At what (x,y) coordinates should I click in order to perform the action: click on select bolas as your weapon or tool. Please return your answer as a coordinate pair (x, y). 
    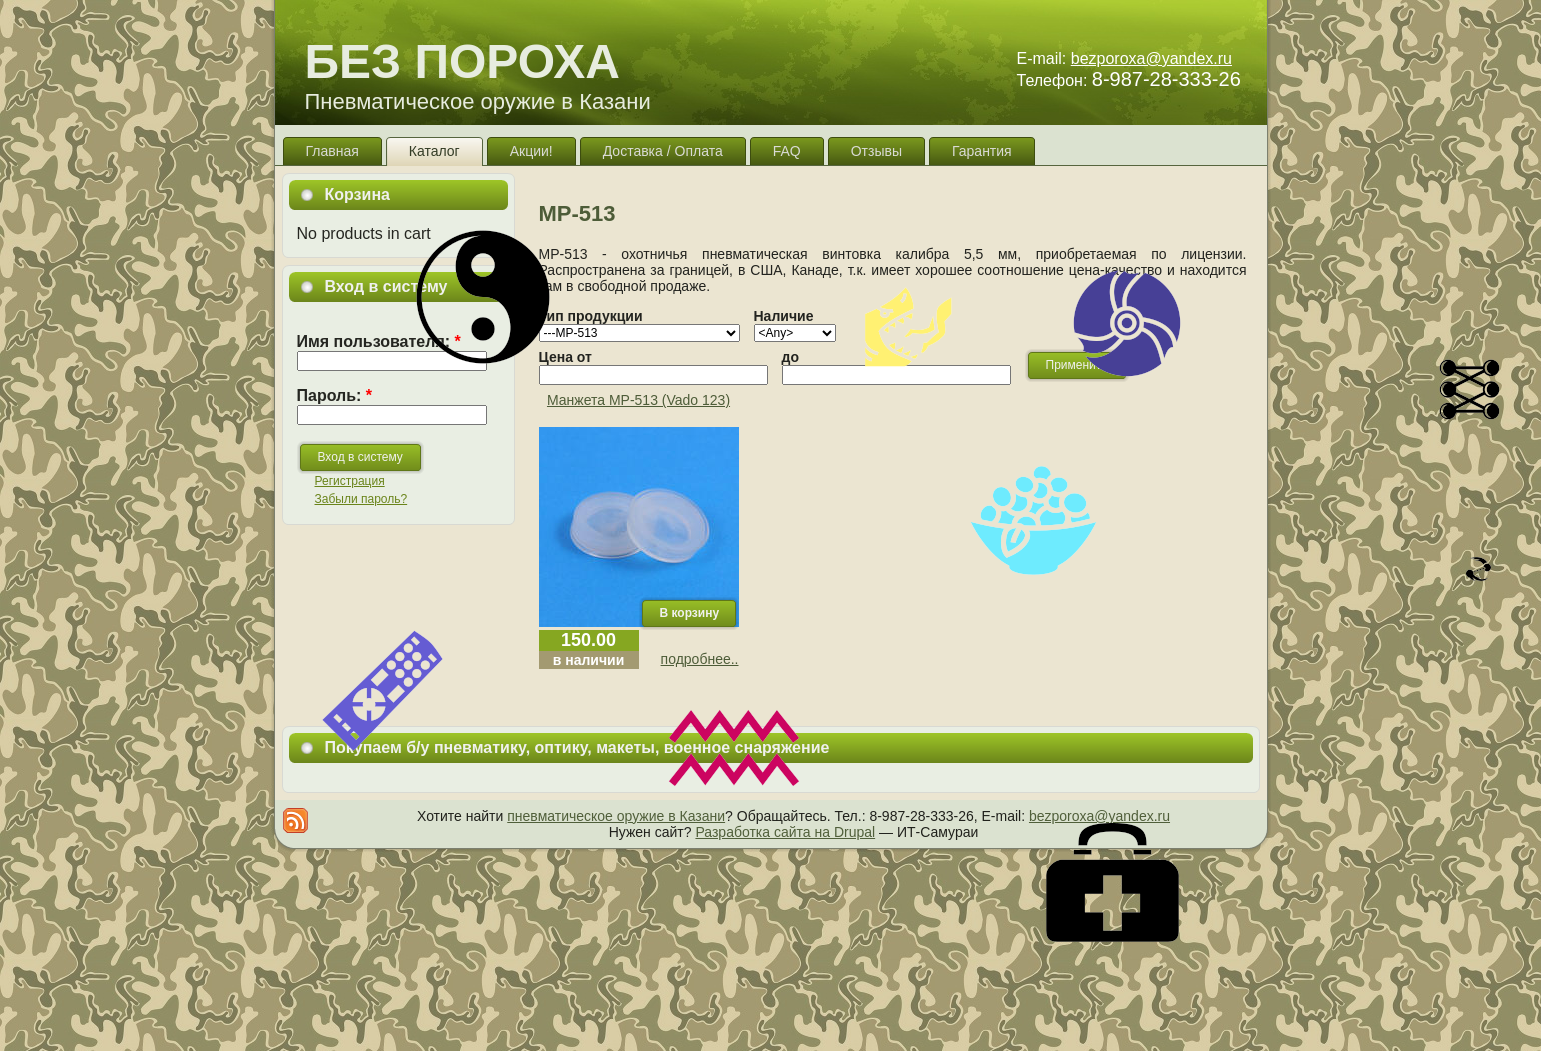
    Looking at the image, I should click on (1478, 569).